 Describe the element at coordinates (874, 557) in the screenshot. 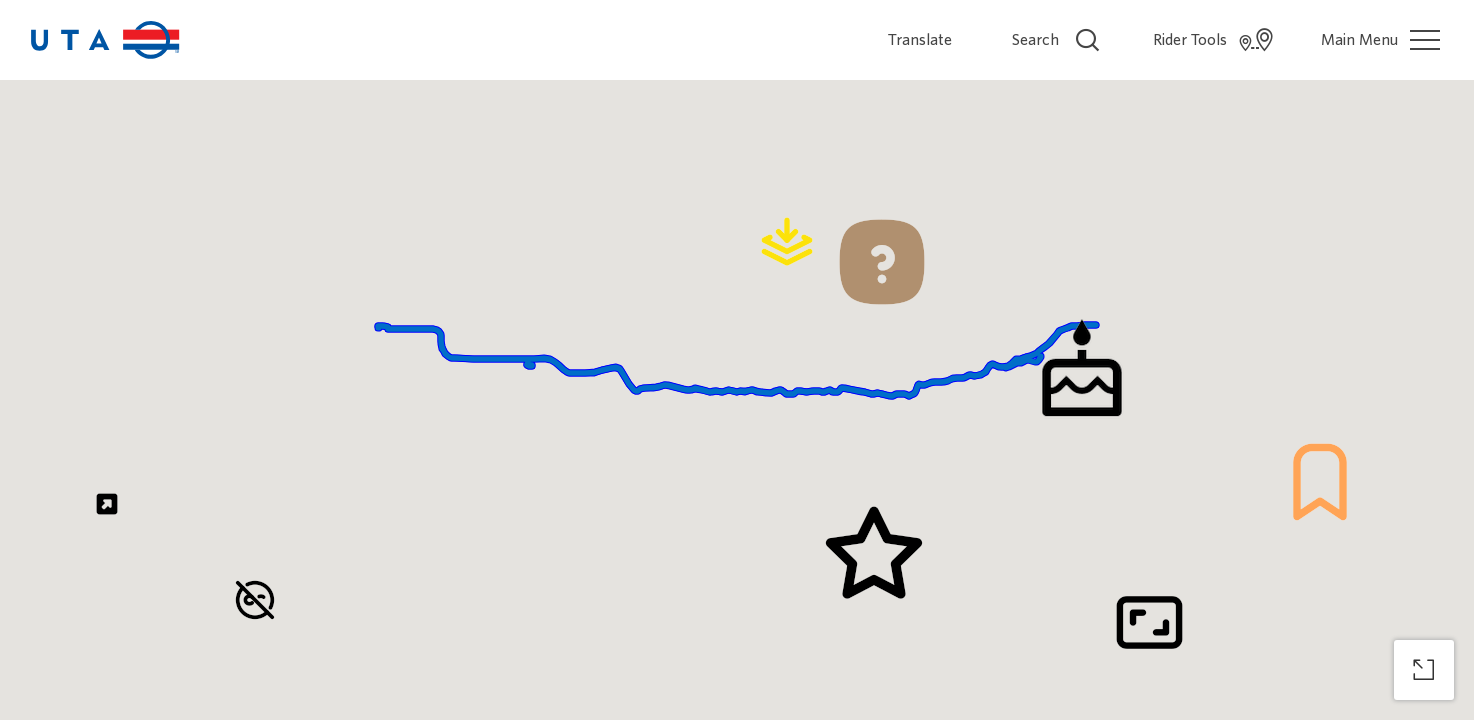

I see `add item to favorites` at that location.